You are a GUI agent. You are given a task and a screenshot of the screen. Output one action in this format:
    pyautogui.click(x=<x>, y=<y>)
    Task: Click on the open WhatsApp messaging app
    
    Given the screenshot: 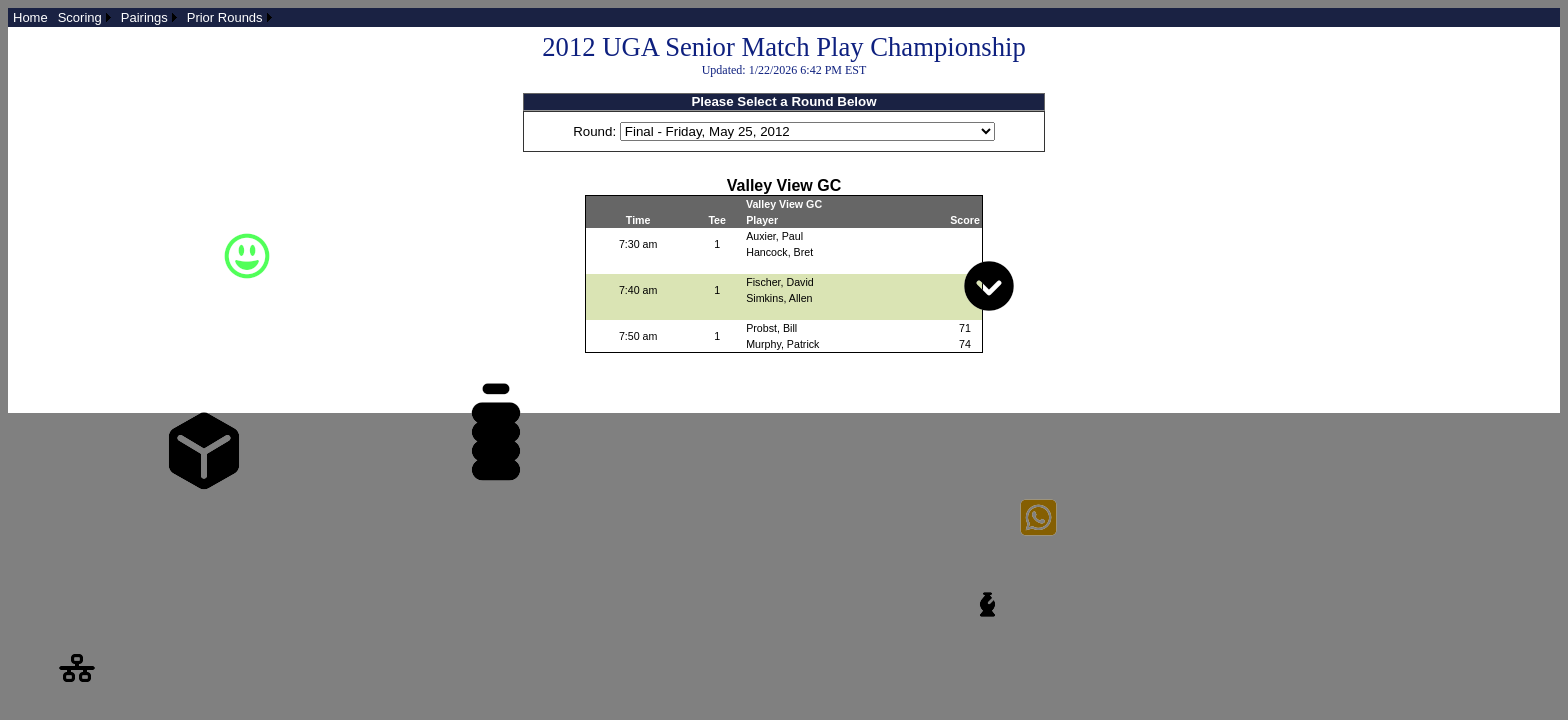 What is the action you would take?
    pyautogui.click(x=1038, y=517)
    